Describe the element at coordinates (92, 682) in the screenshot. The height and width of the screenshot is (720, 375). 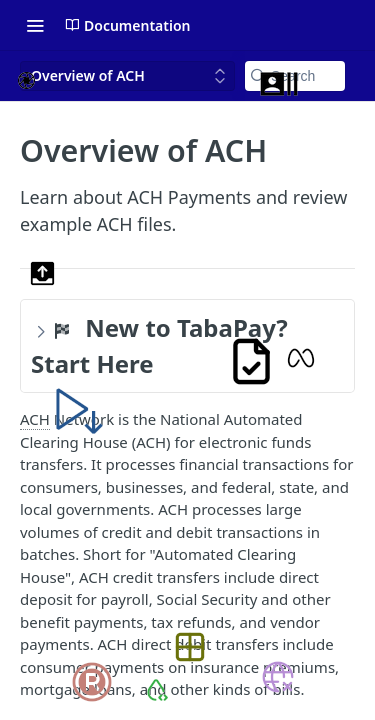
I see `indicates registered trademark status` at that location.